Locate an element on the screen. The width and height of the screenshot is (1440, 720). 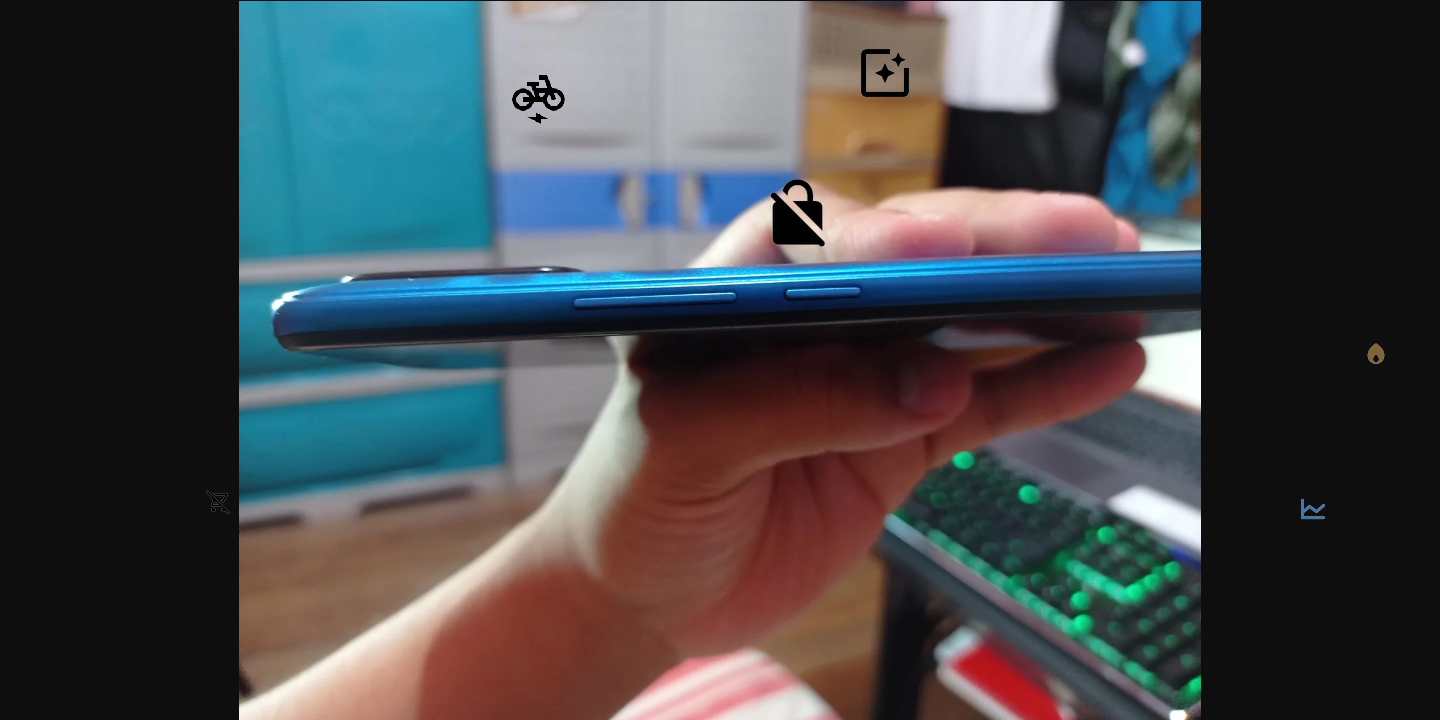
find nearby electric bike rentals is located at coordinates (538, 99).